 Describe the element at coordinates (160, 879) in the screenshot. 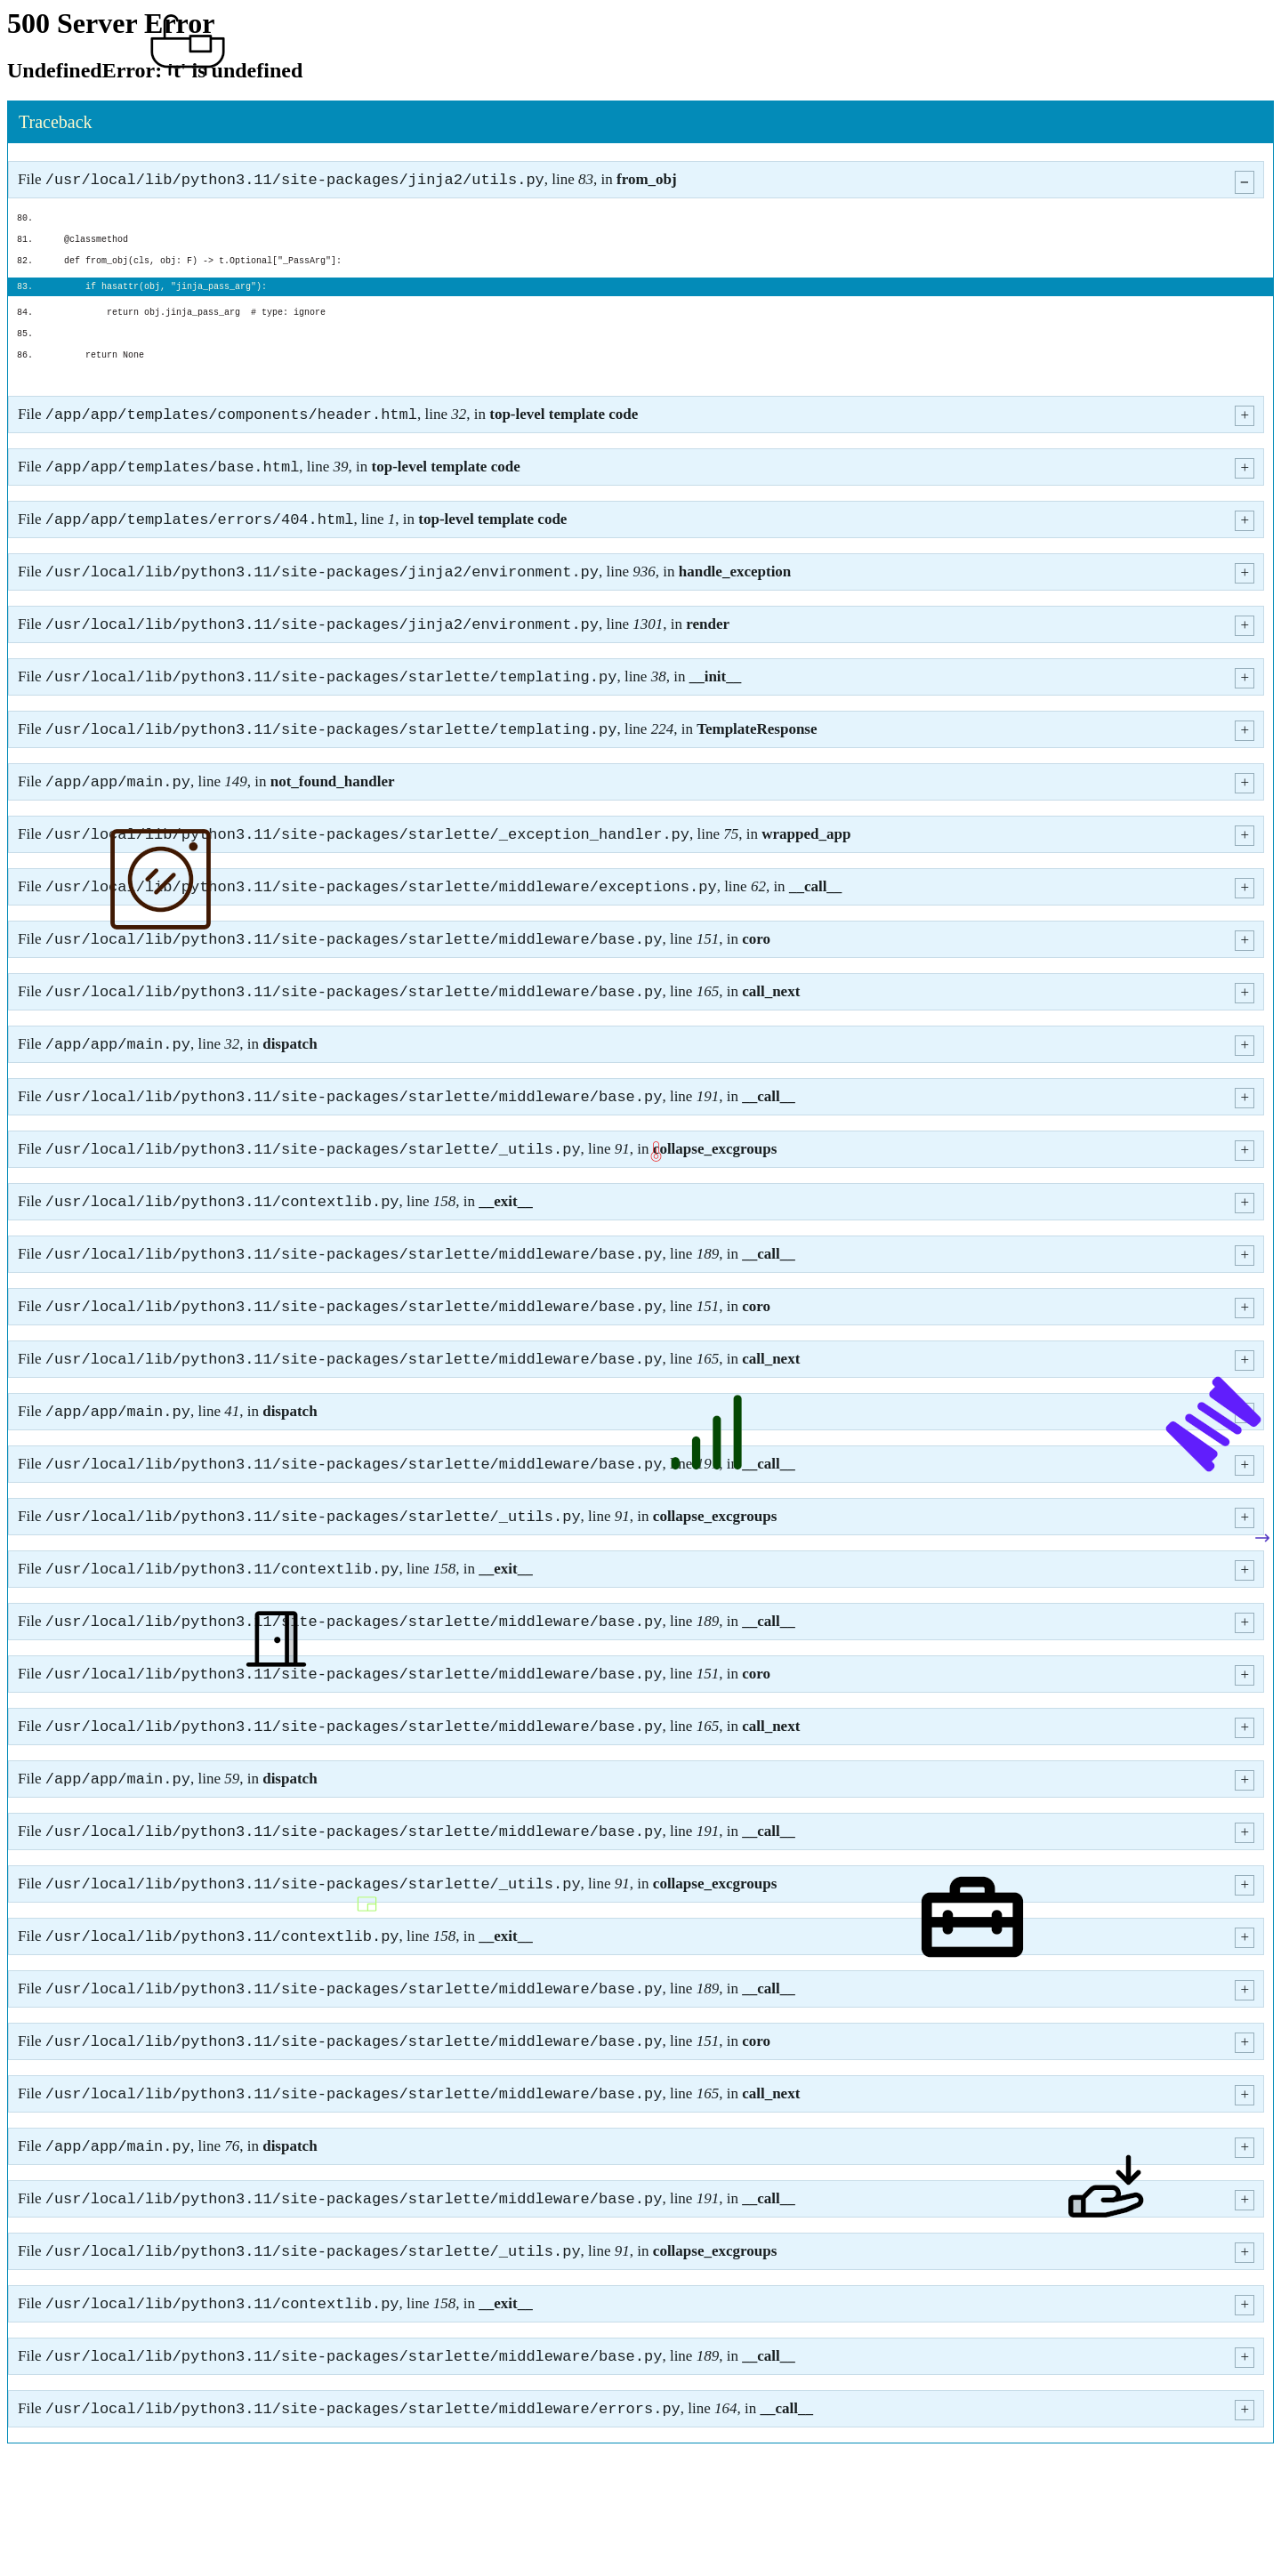

I see `access laundry or appliance controls` at that location.